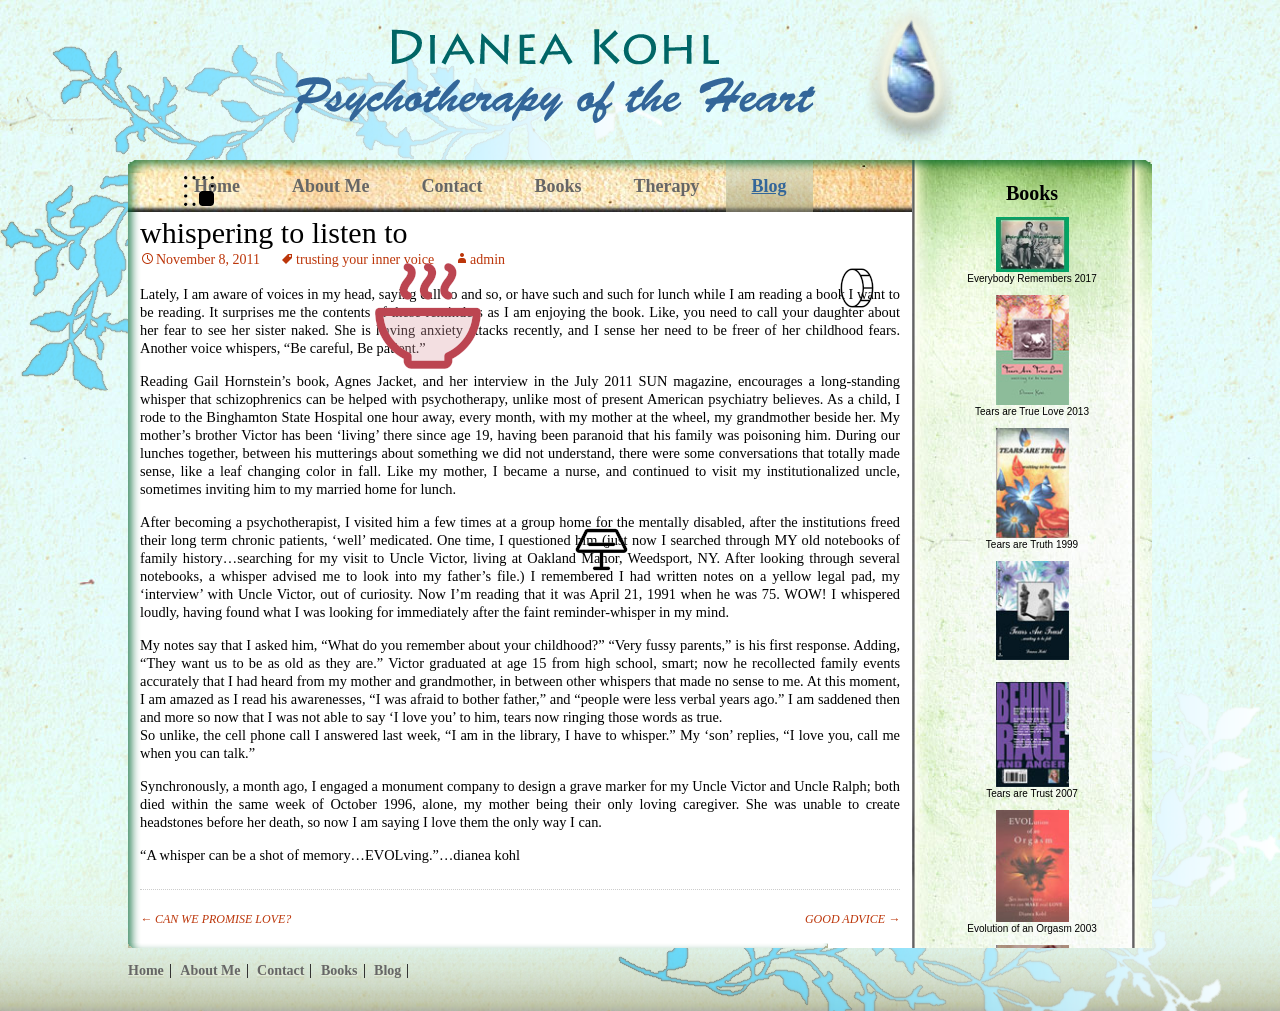 This screenshot has width=1280, height=1011. What do you see at coordinates (601, 549) in the screenshot?
I see `access presentation mode` at bounding box center [601, 549].